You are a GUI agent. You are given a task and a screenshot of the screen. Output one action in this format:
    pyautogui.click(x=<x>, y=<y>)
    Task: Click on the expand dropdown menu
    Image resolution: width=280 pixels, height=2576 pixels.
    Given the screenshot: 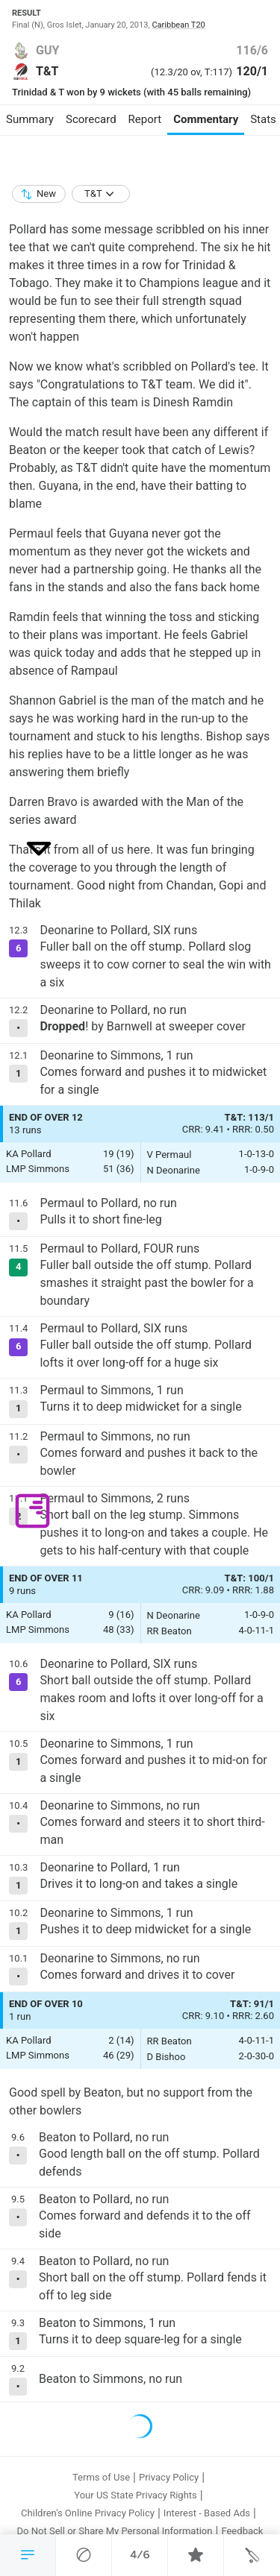 What is the action you would take?
    pyautogui.click(x=39, y=847)
    